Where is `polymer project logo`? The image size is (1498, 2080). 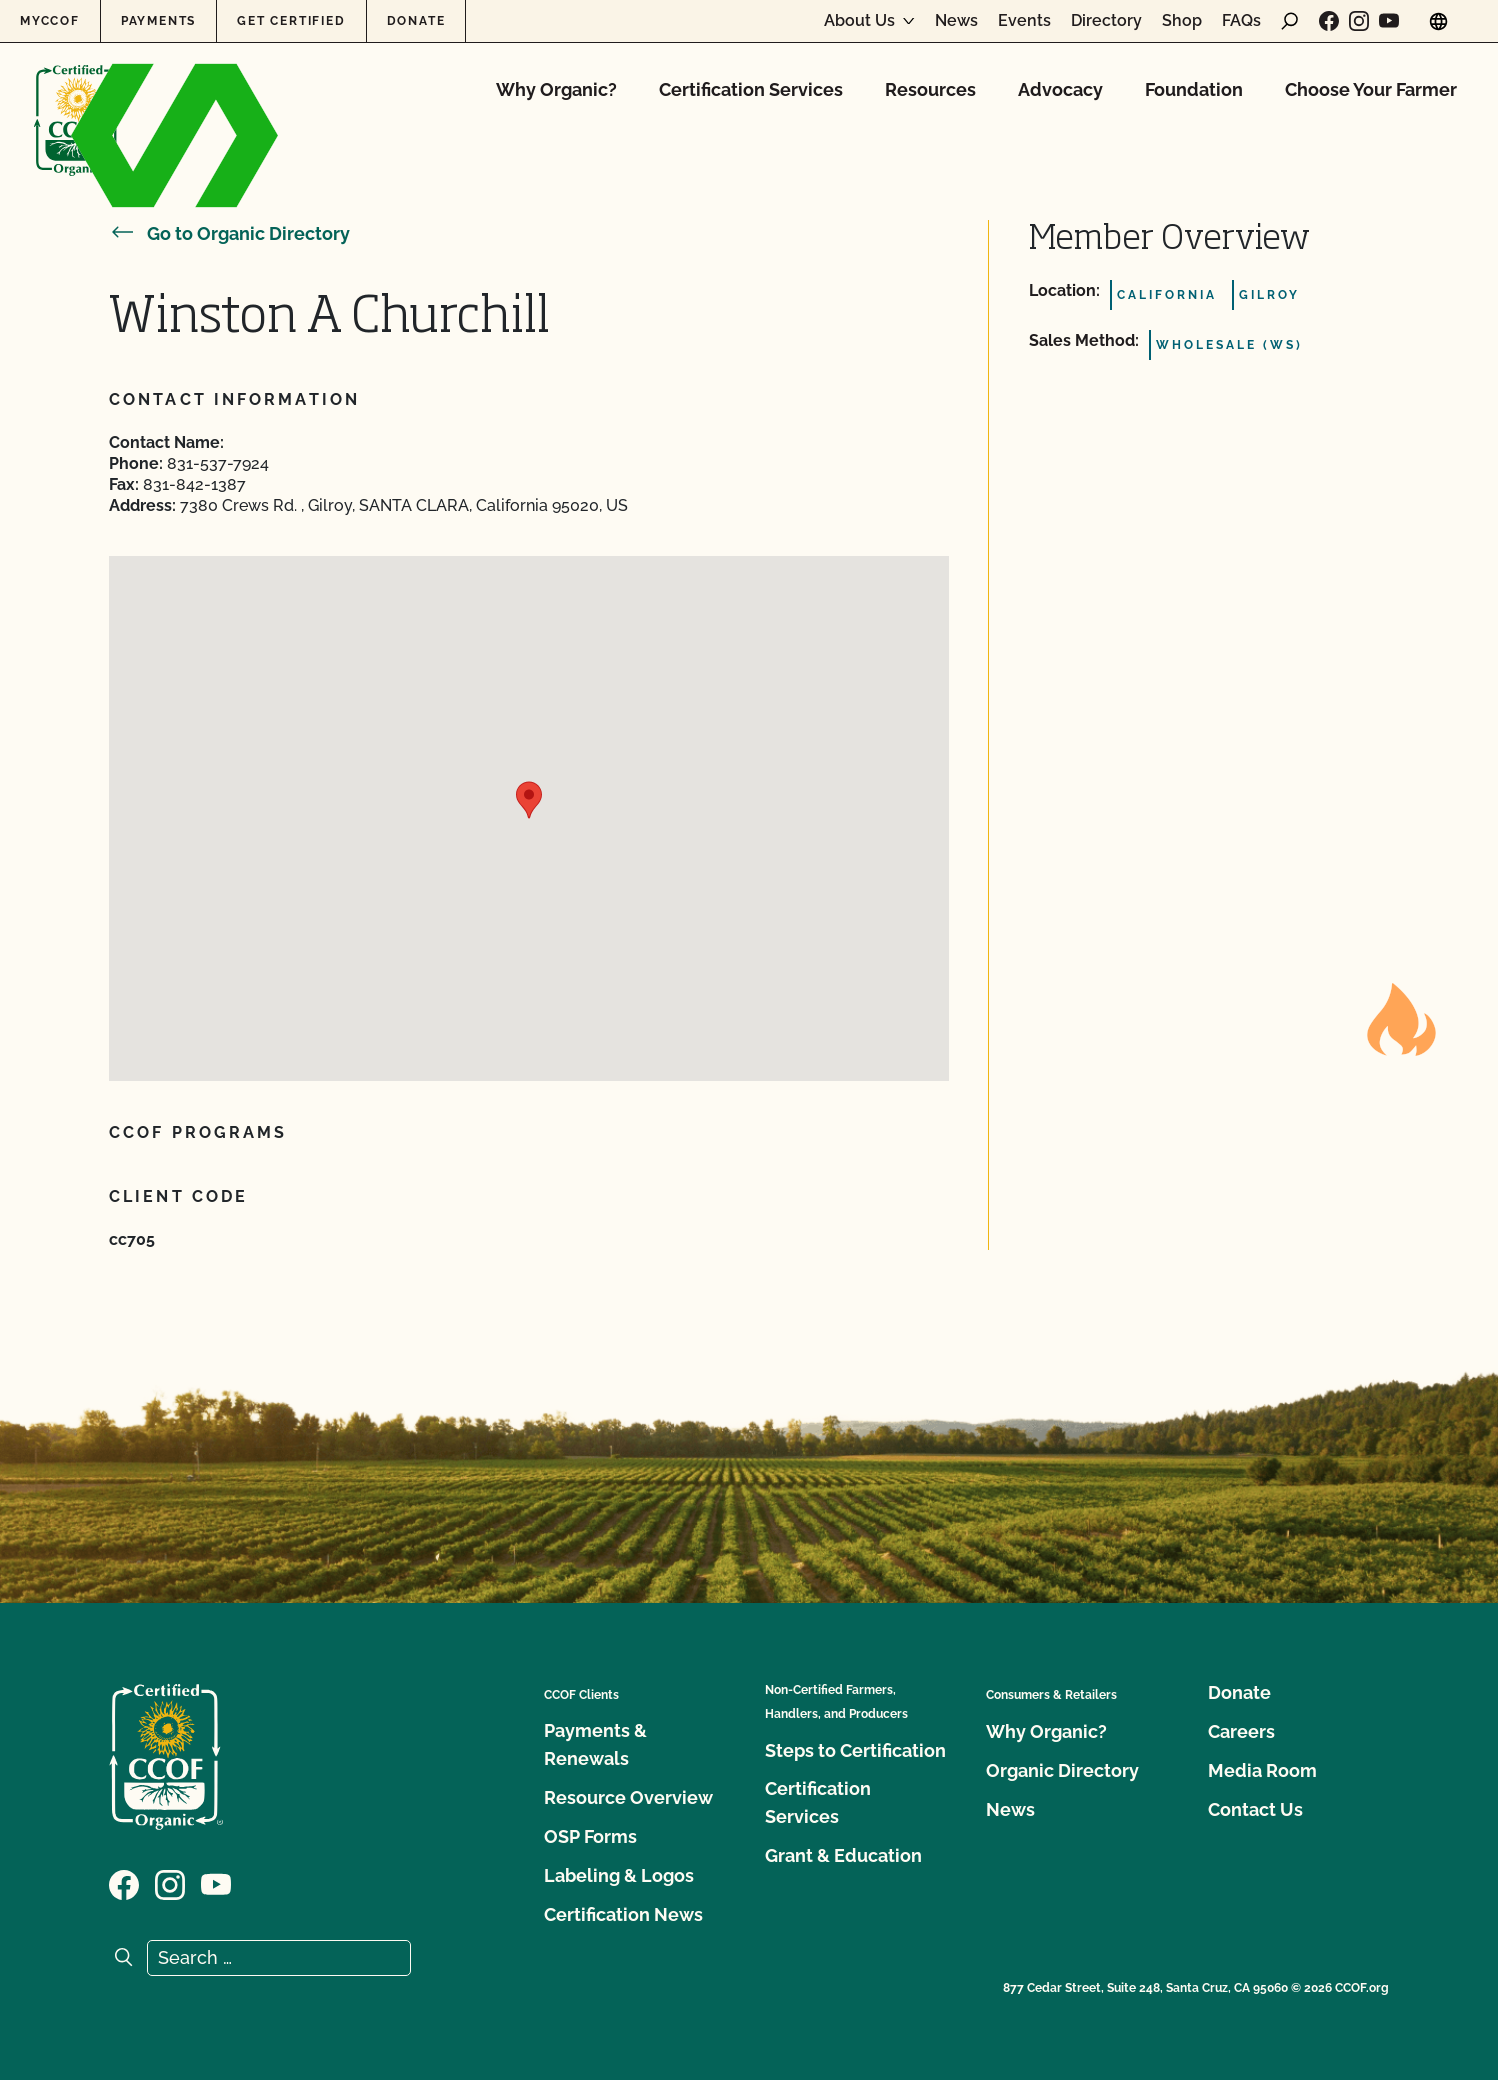 polymer project logo is located at coordinates (174, 135).